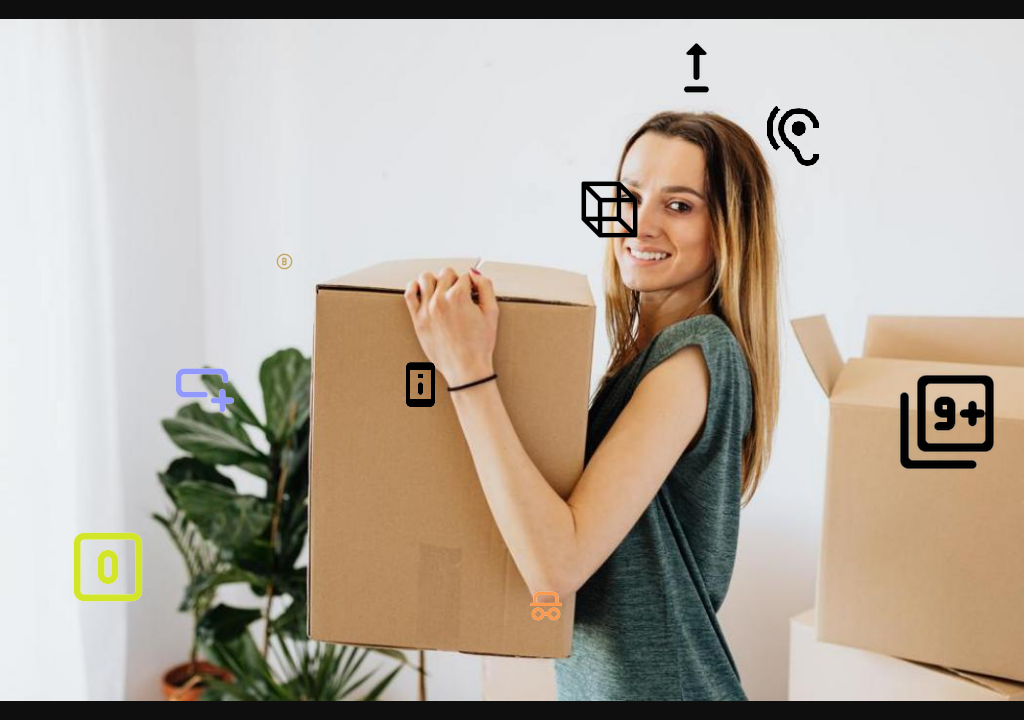  What do you see at coordinates (546, 606) in the screenshot?
I see `enable incognito or private browsing mode` at bounding box center [546, 606].